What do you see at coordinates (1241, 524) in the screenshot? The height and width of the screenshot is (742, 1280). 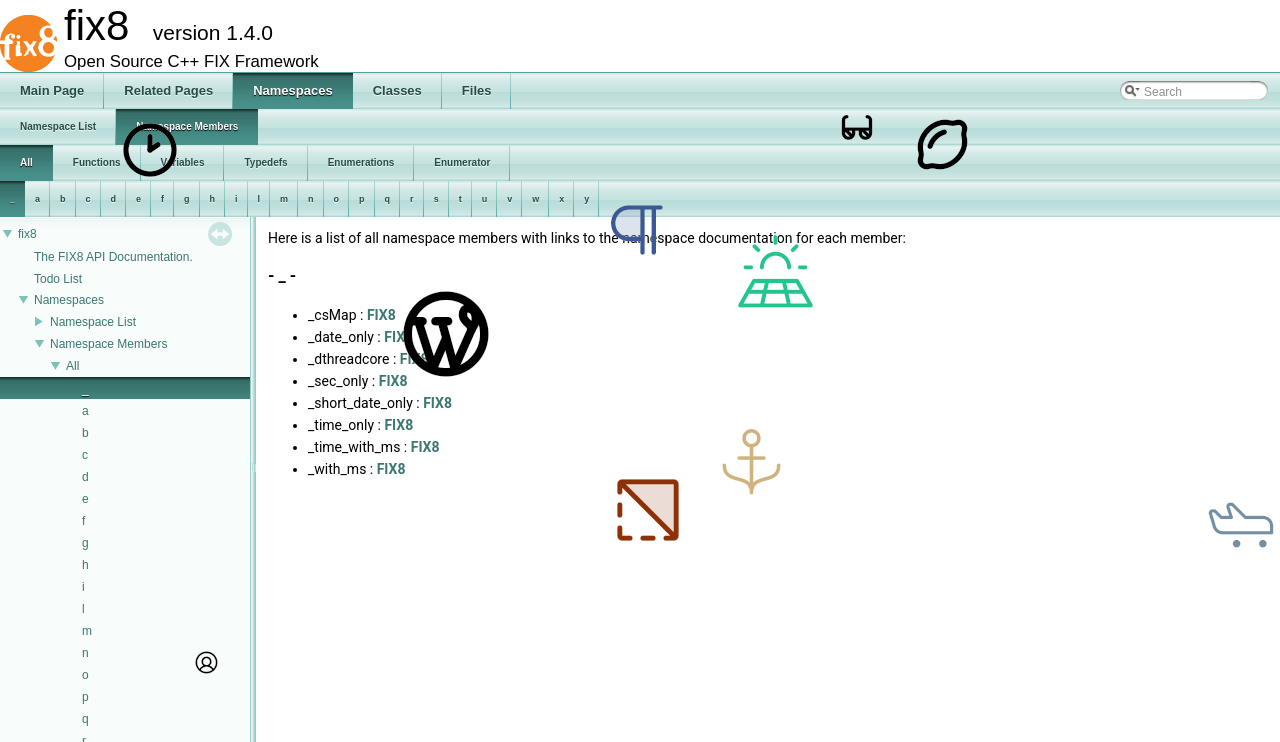 I see `indicates flight is taxiing on runway` at bounding box center [1241, 524].